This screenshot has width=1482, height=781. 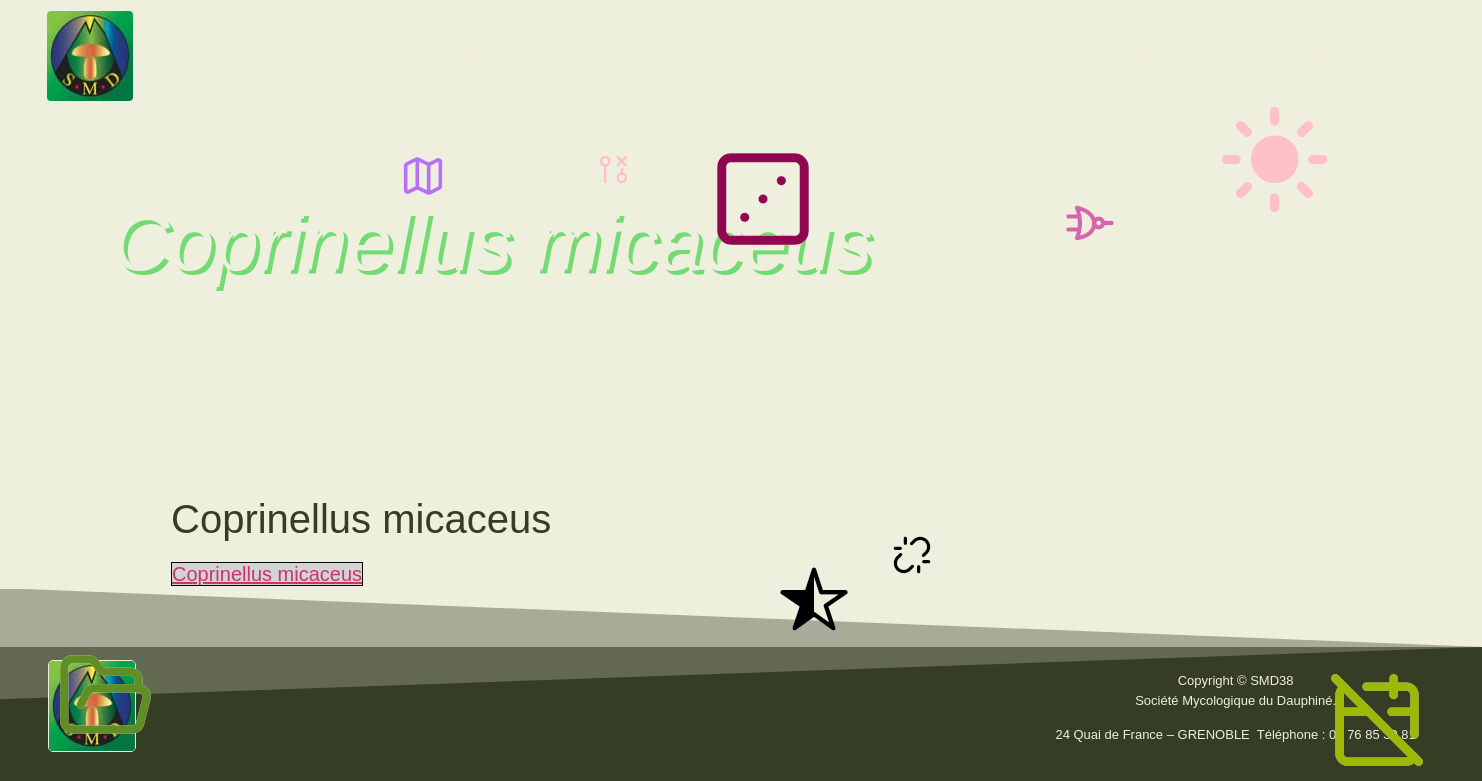 What do you see at coordinates (423, 176) in the screenshot?
I see `view map or navigation` at bounding box center [423, 176].